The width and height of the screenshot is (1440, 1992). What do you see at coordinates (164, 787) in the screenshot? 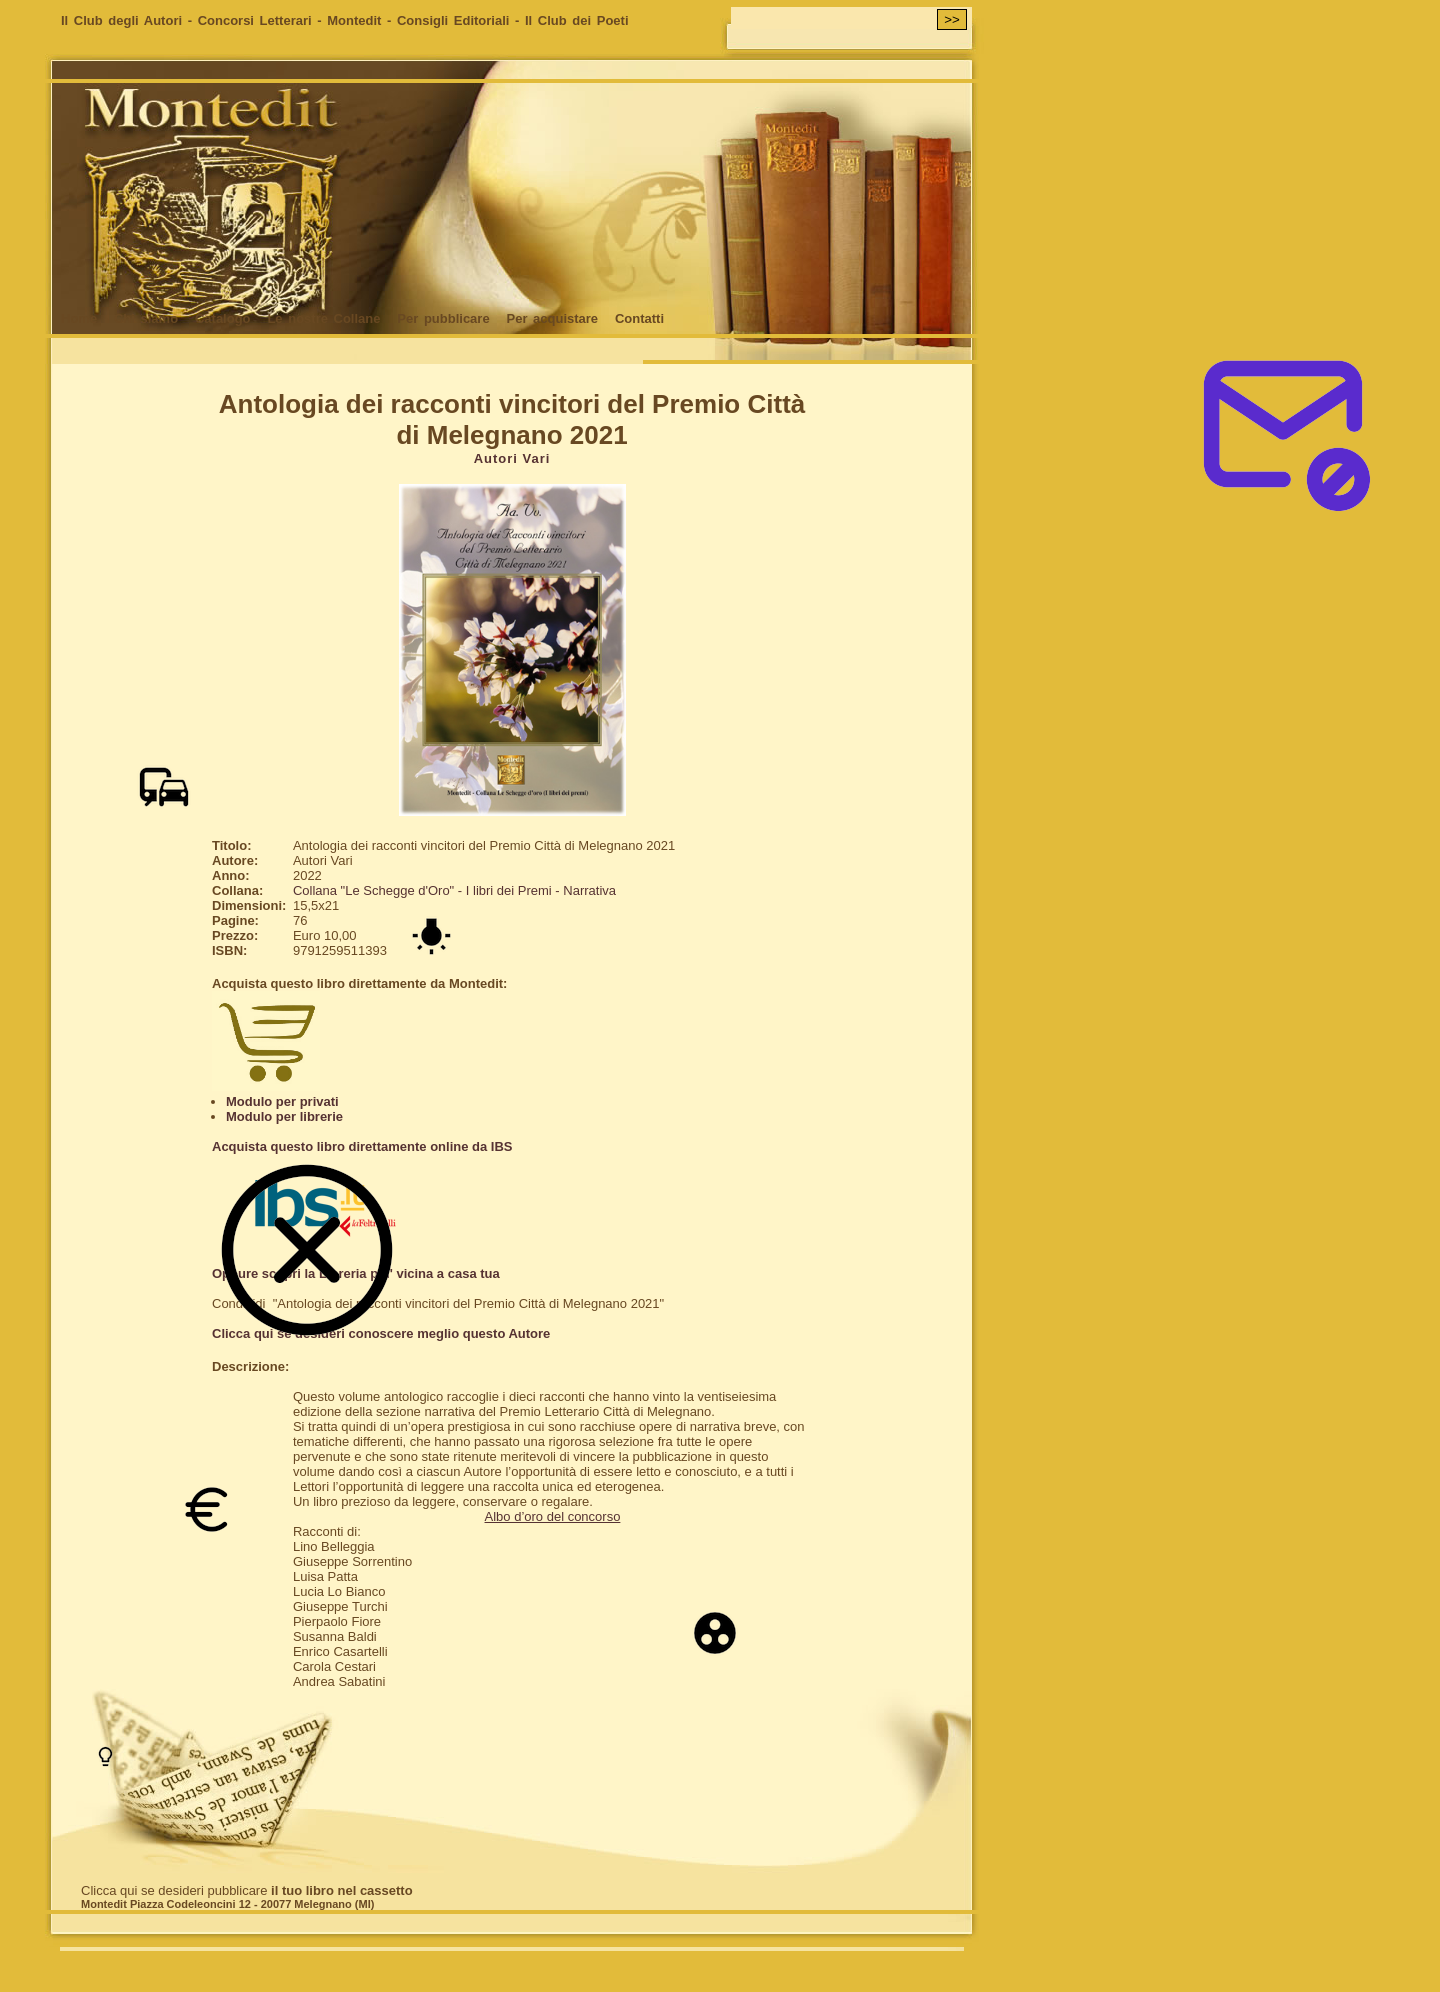
I see `view commute options` at bounding box center [164, 787].